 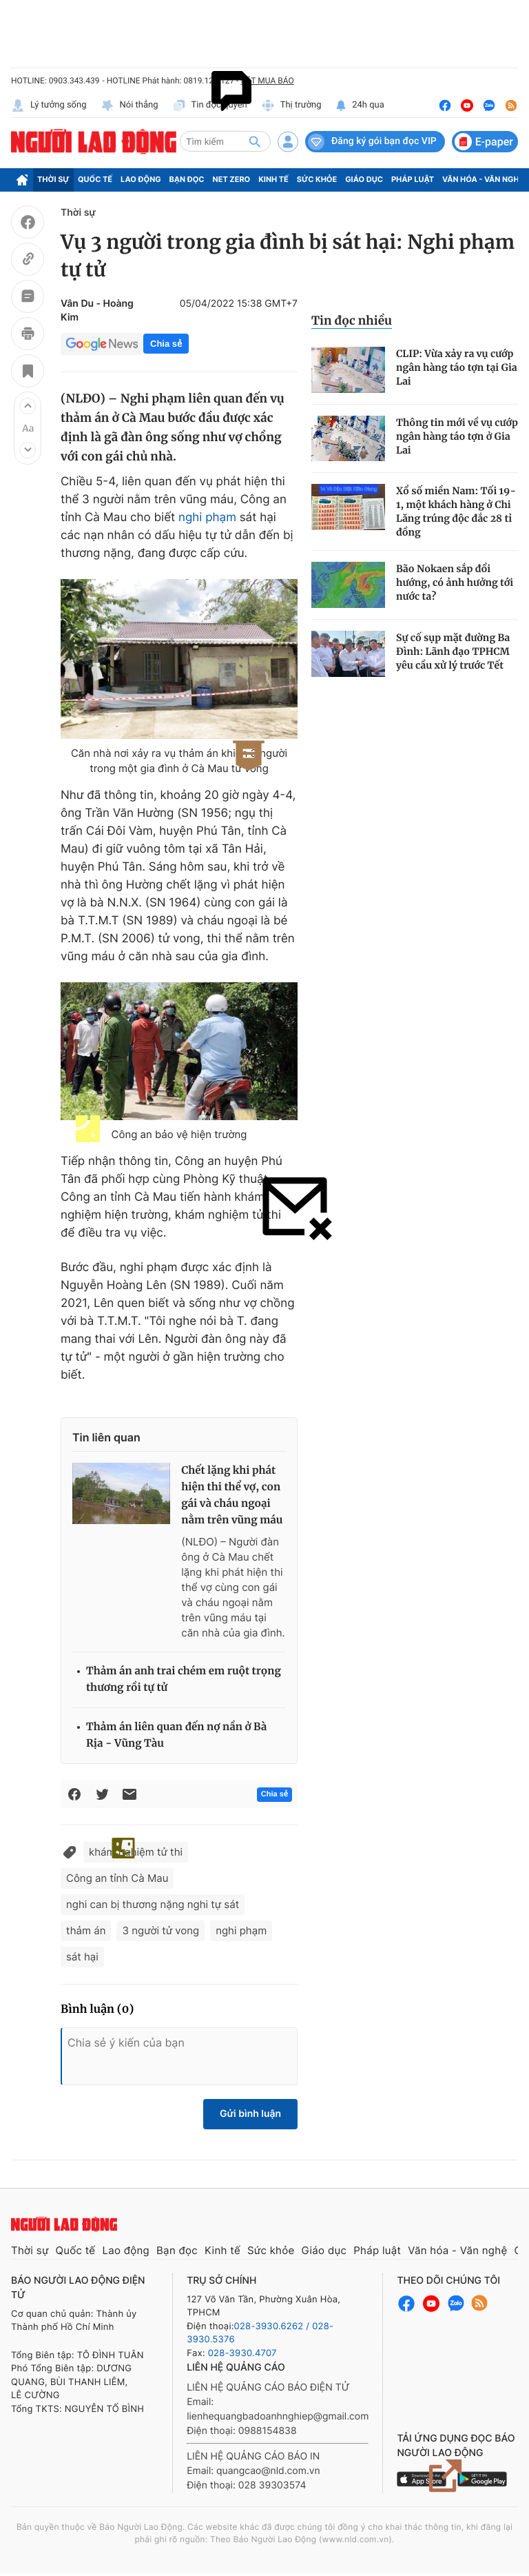 I want to click on access local storage or hard drive, so click(x=87, y=1128).